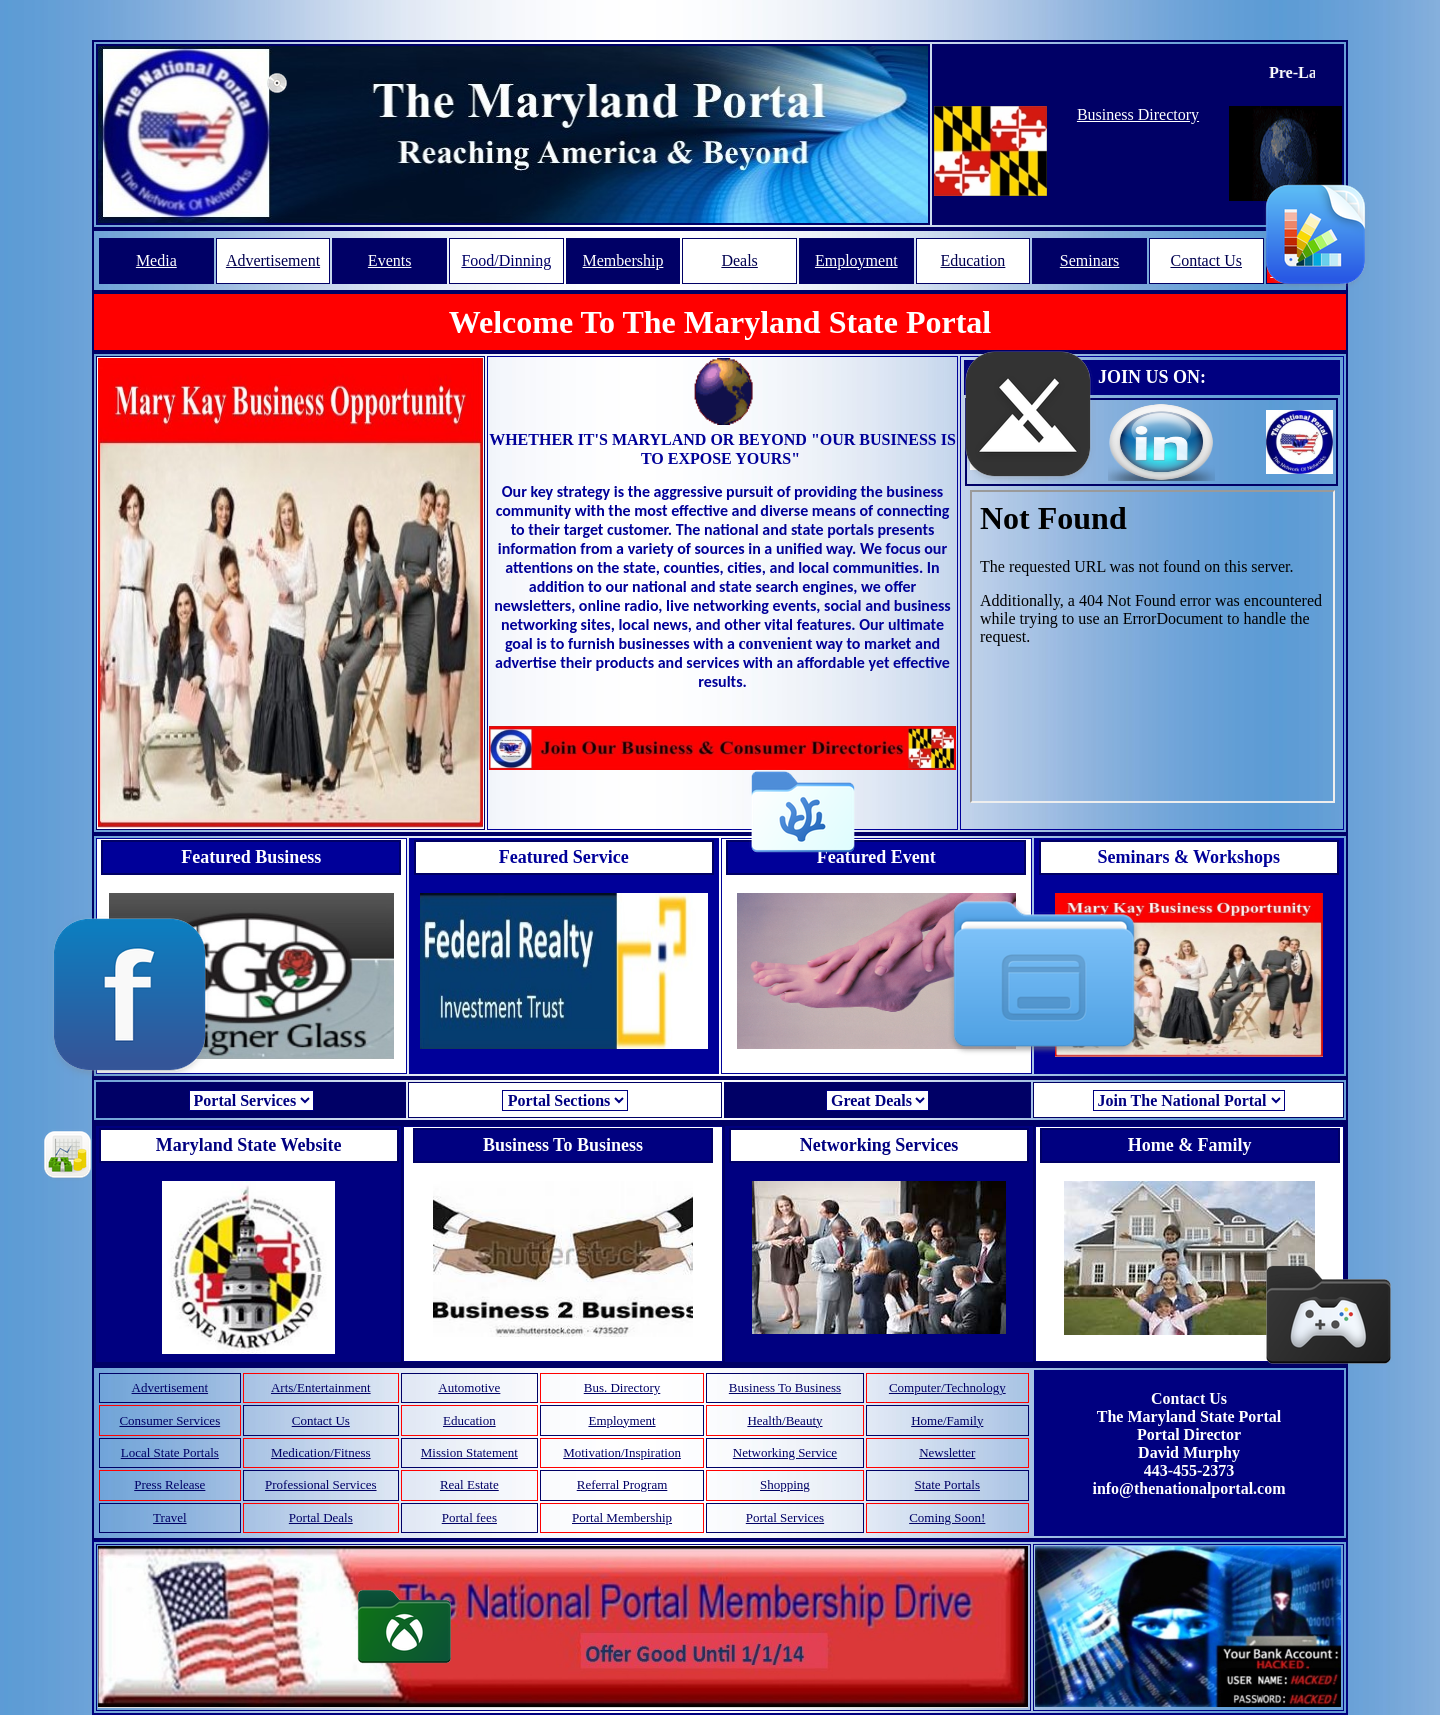  Describe the element at coordinates (802, 814) in the screenshot. I see `folder containing VSCodium projects or files` at that location.